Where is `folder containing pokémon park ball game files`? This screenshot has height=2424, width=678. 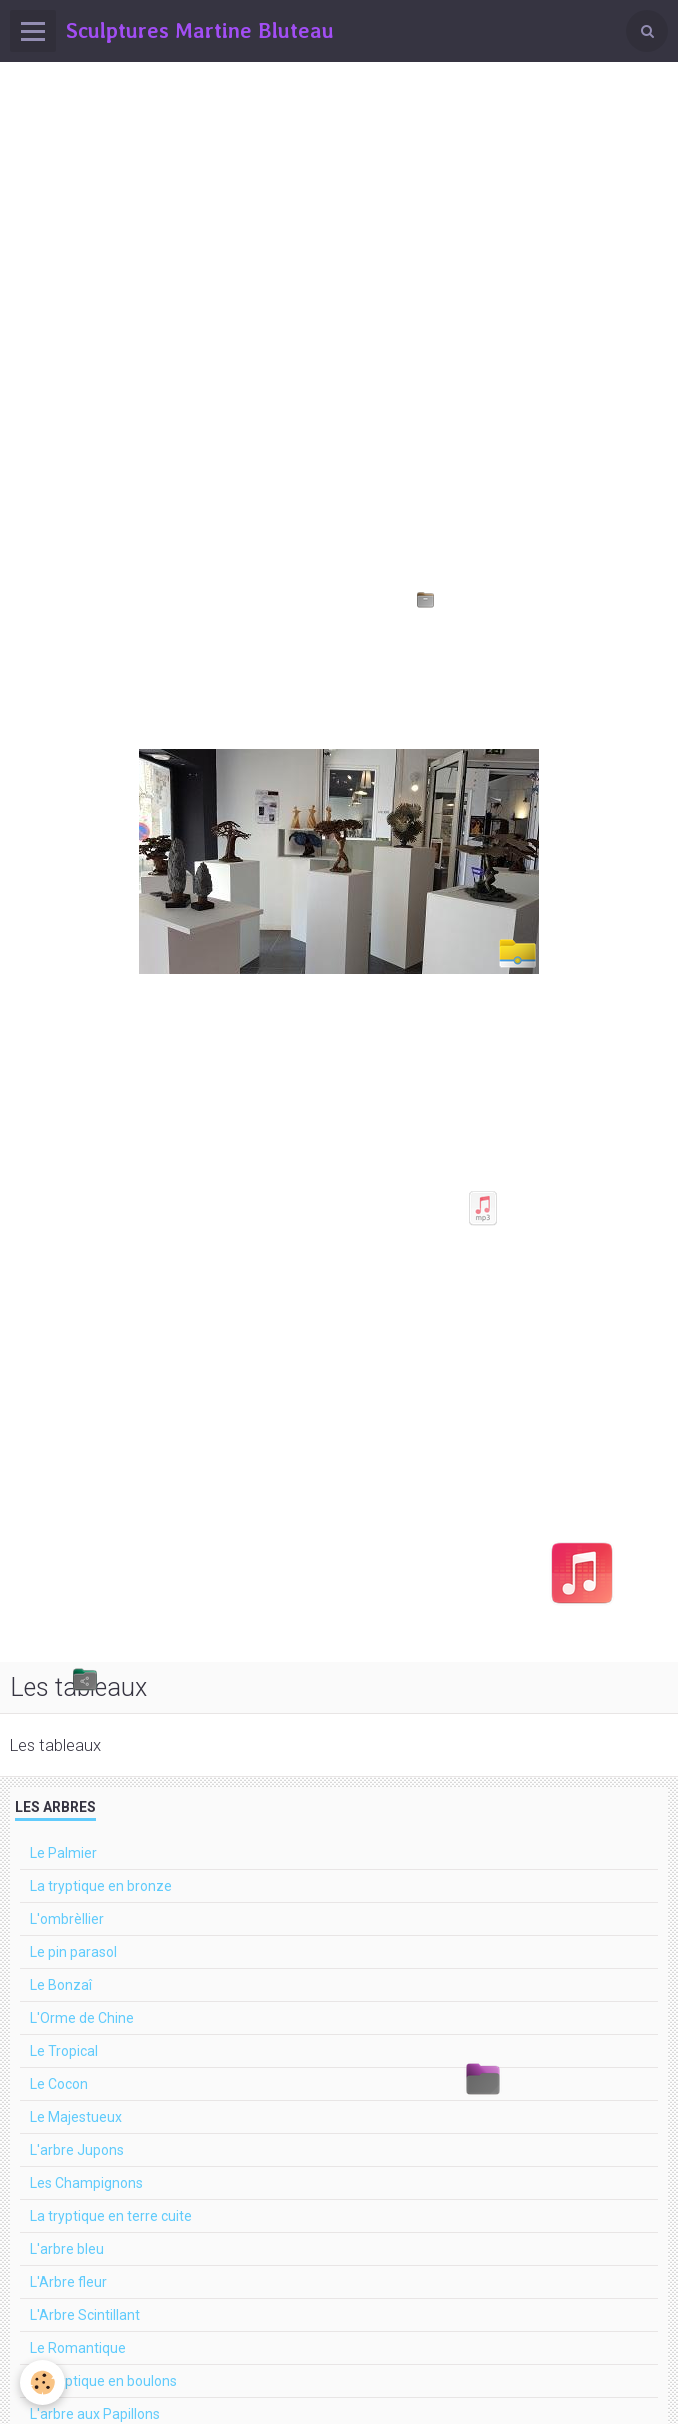 folder containing pokémon park ball game files is located at coordinates (517, 954).